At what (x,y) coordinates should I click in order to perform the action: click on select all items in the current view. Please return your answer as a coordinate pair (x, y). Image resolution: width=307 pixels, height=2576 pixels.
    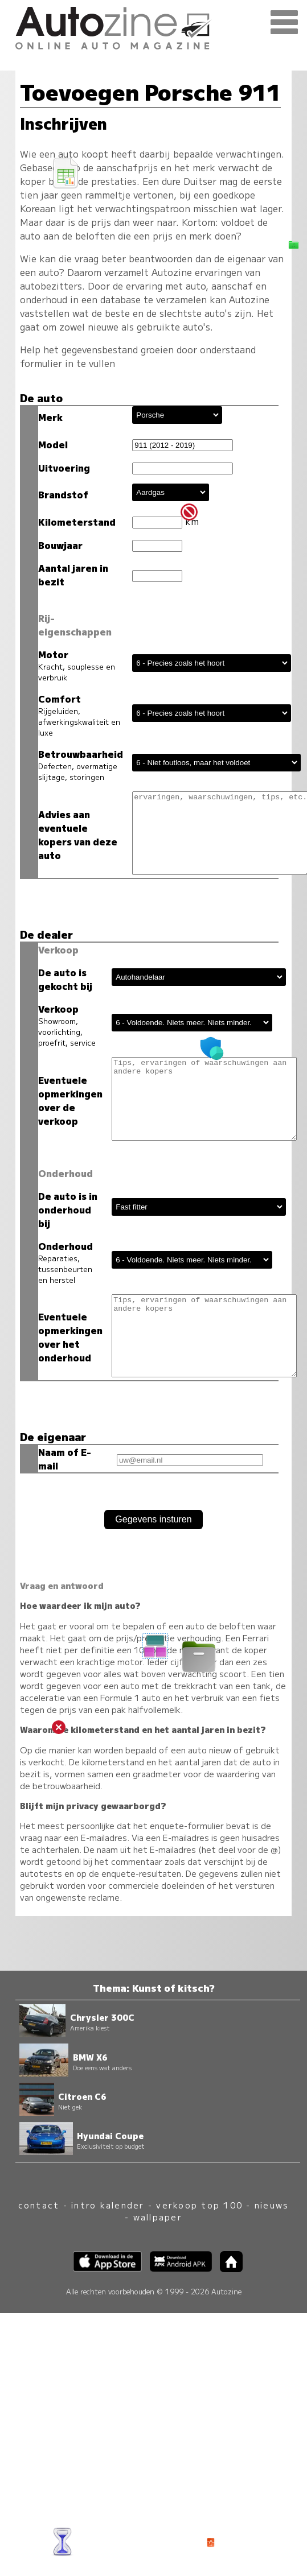
    Looking at the image, I should click on (155, 1646).